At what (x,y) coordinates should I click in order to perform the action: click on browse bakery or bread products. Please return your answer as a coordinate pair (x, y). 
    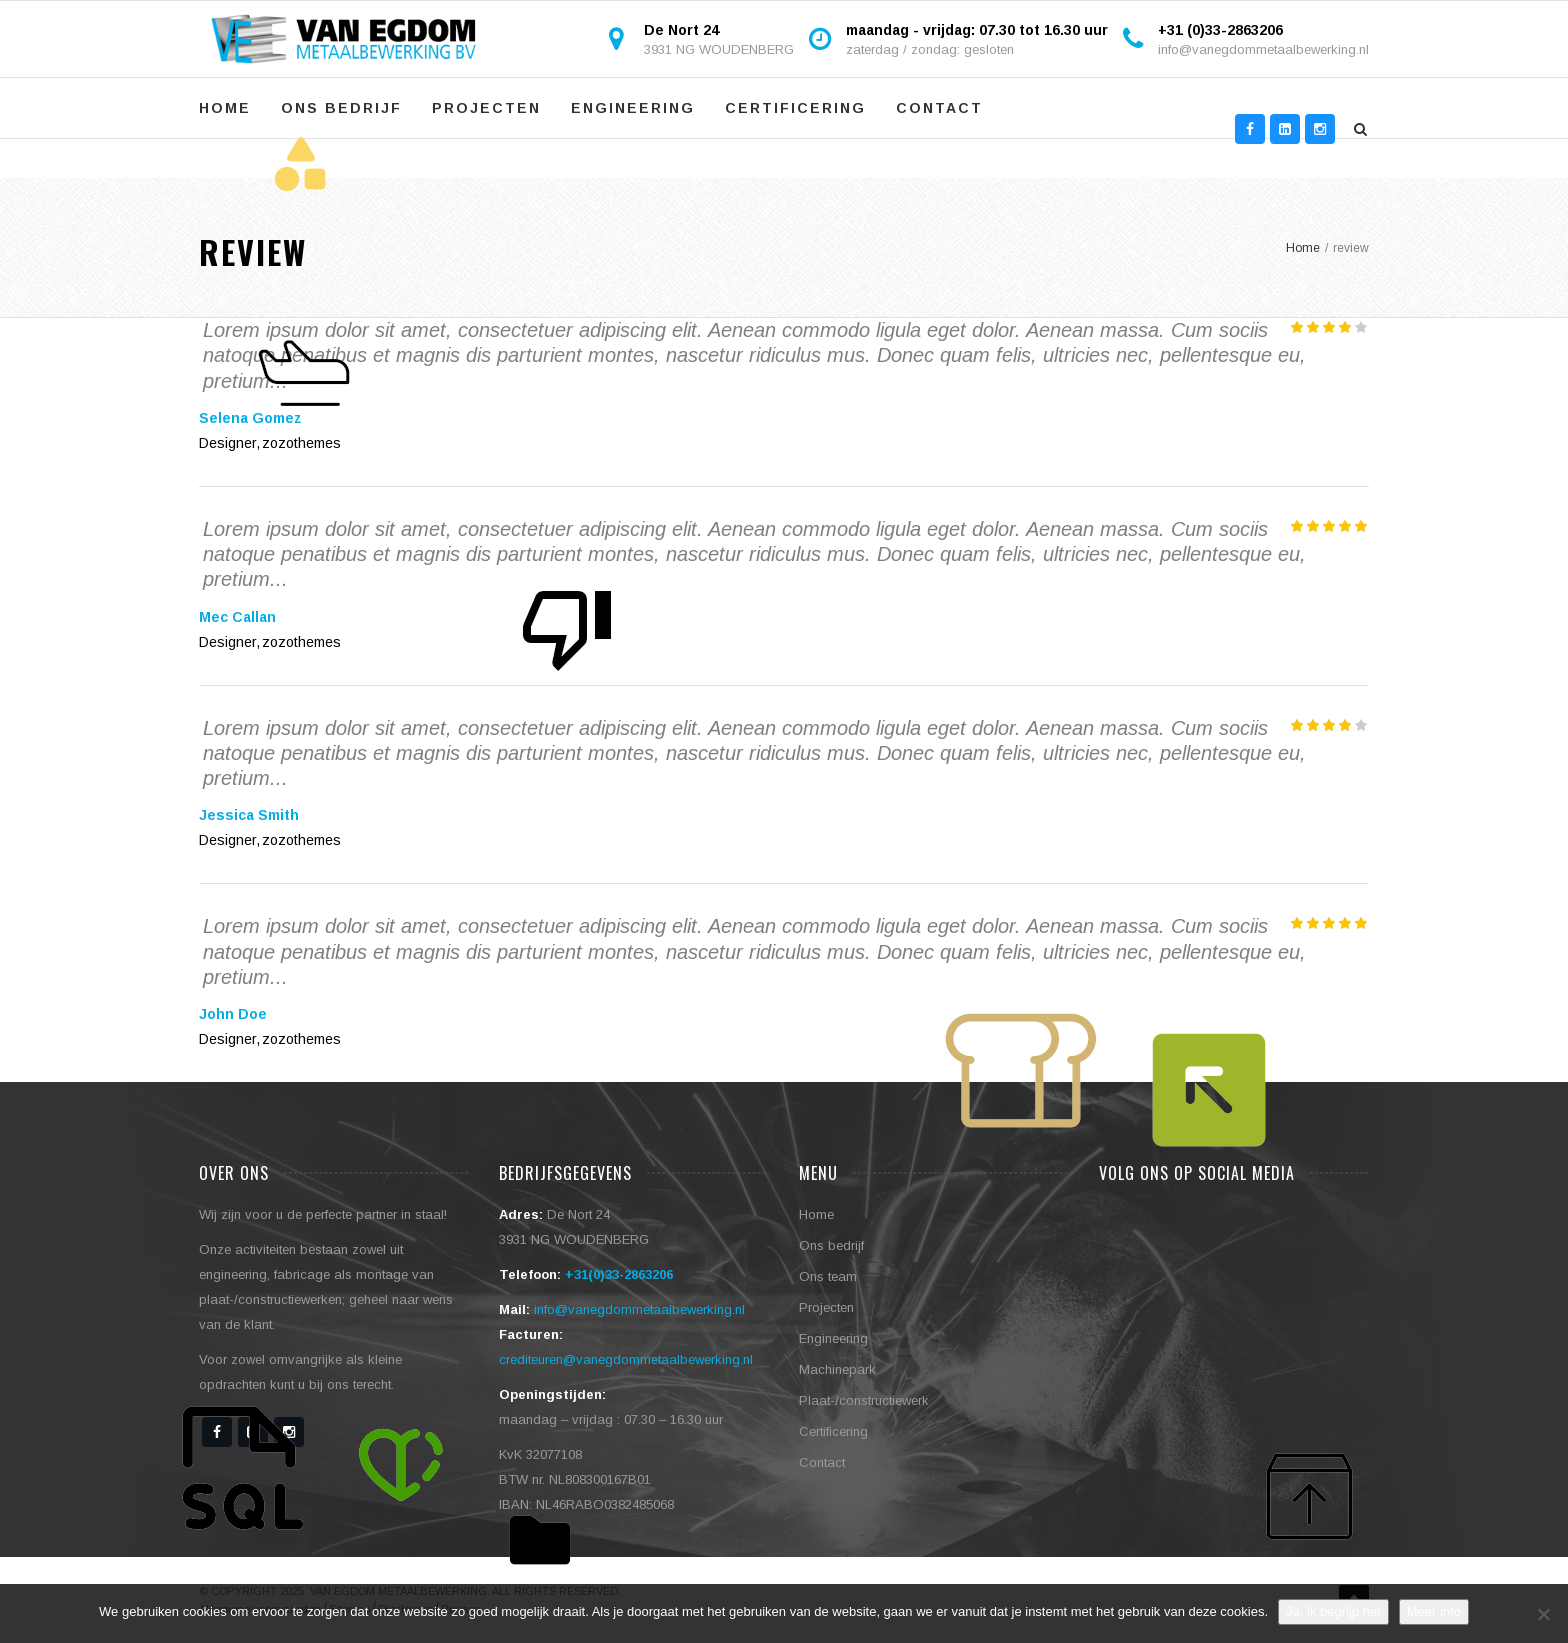
    Looking at the image, I should click on (1023, 1070).